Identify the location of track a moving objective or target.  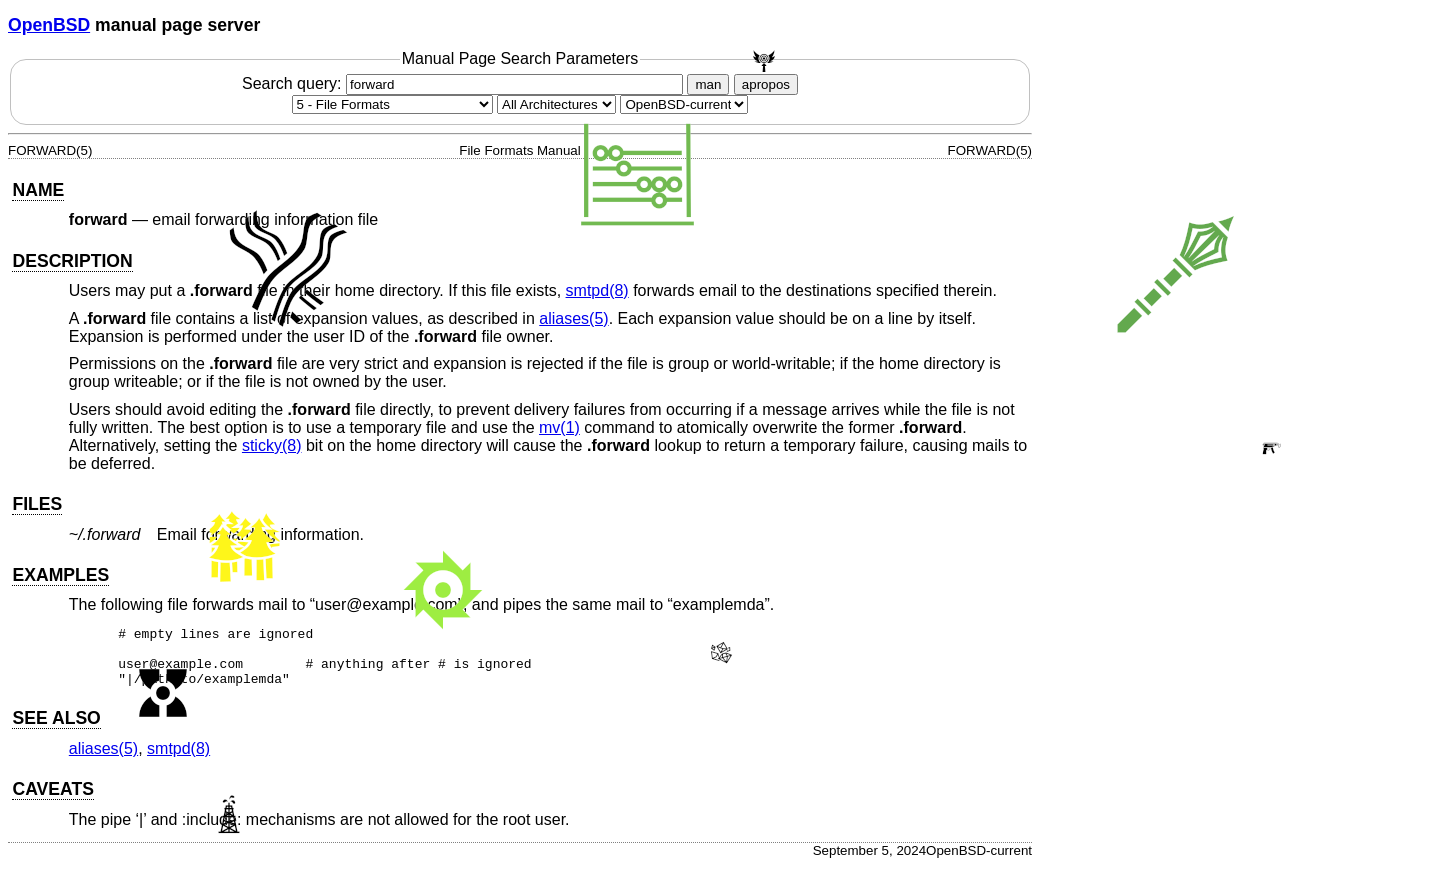
(764, 61).